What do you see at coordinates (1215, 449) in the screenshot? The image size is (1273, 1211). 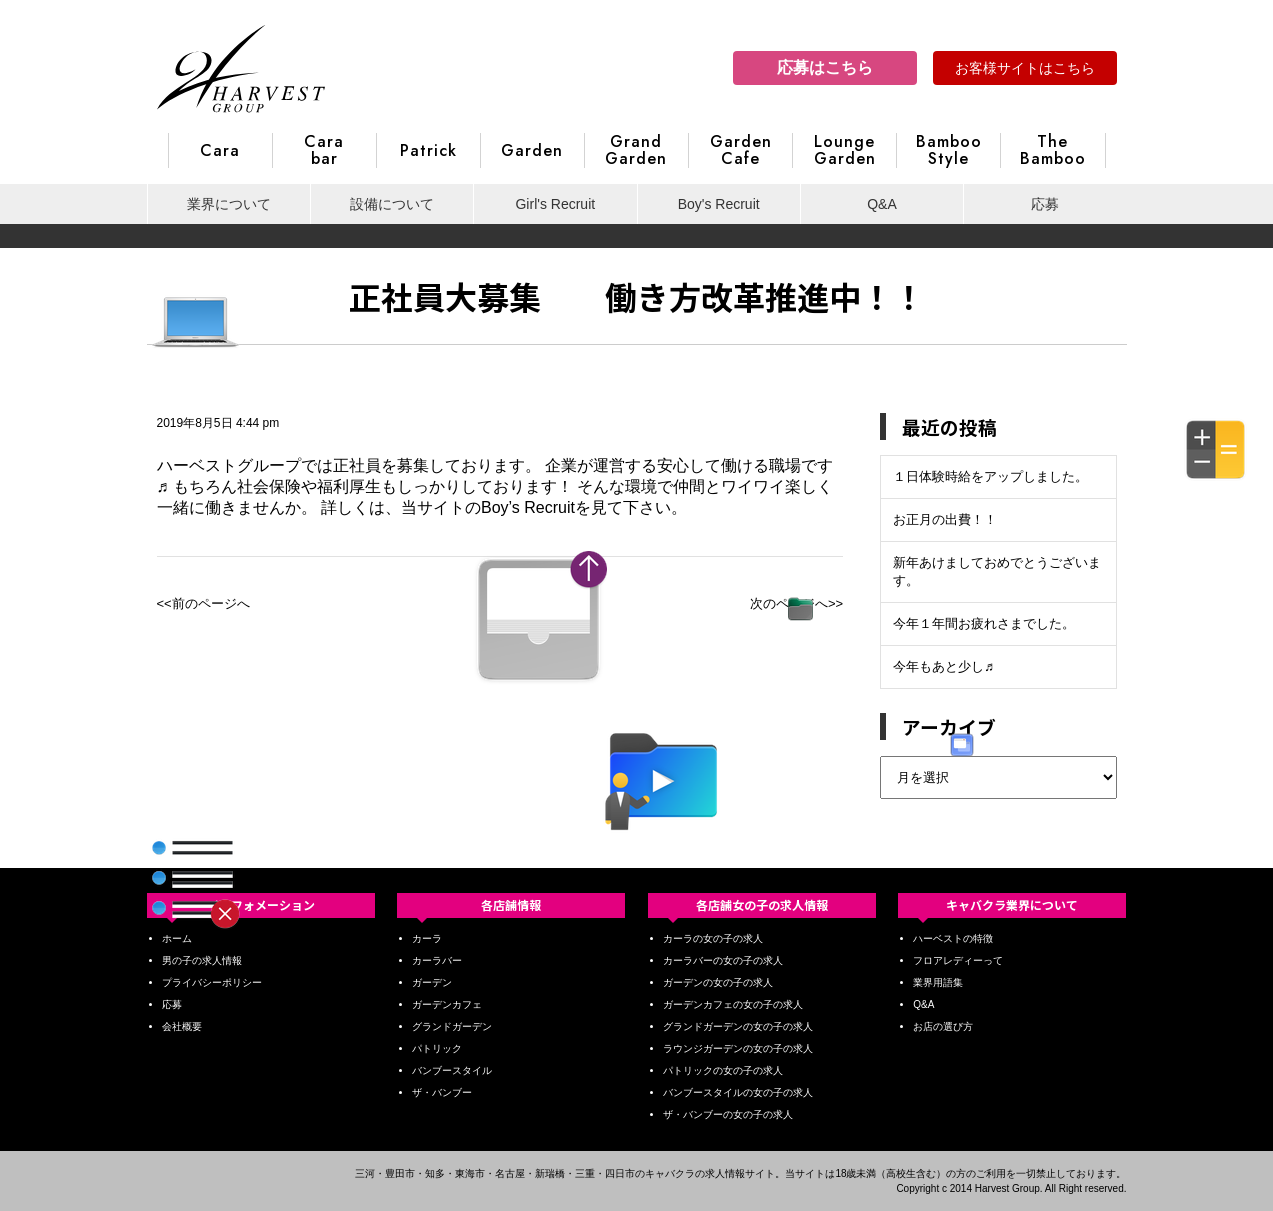 I see `open the calculator app` at bounding box center [1215, 449].